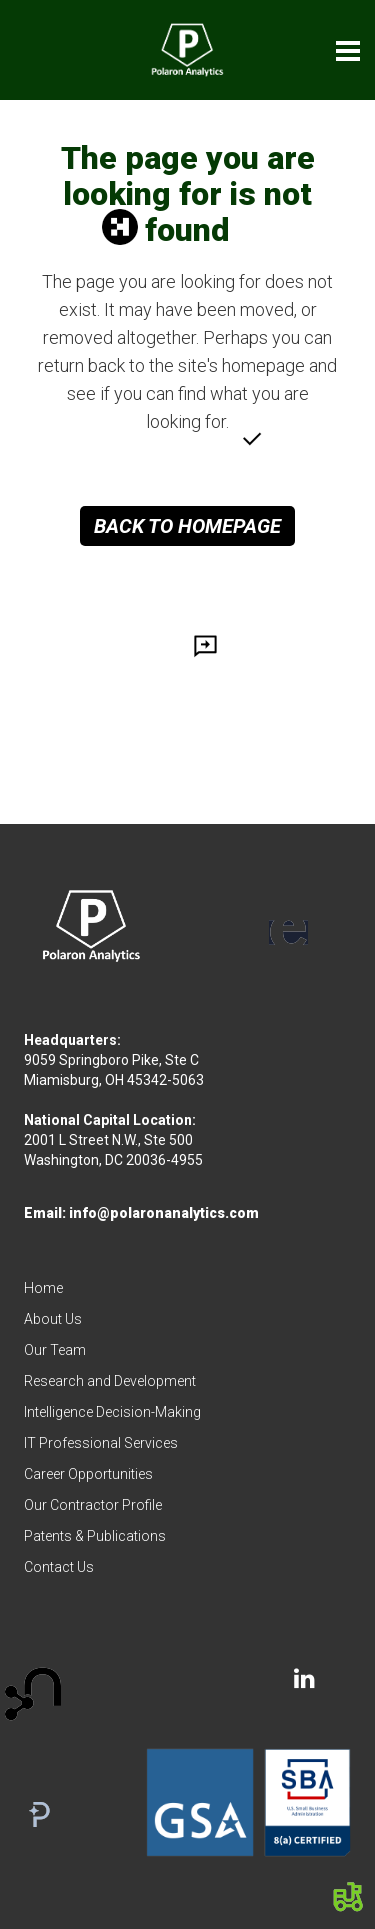 The image size is (375, 1929). Describe the element at coordinates (252, 439) in the screenshot. I see `confirms a completed action or task` at that location.